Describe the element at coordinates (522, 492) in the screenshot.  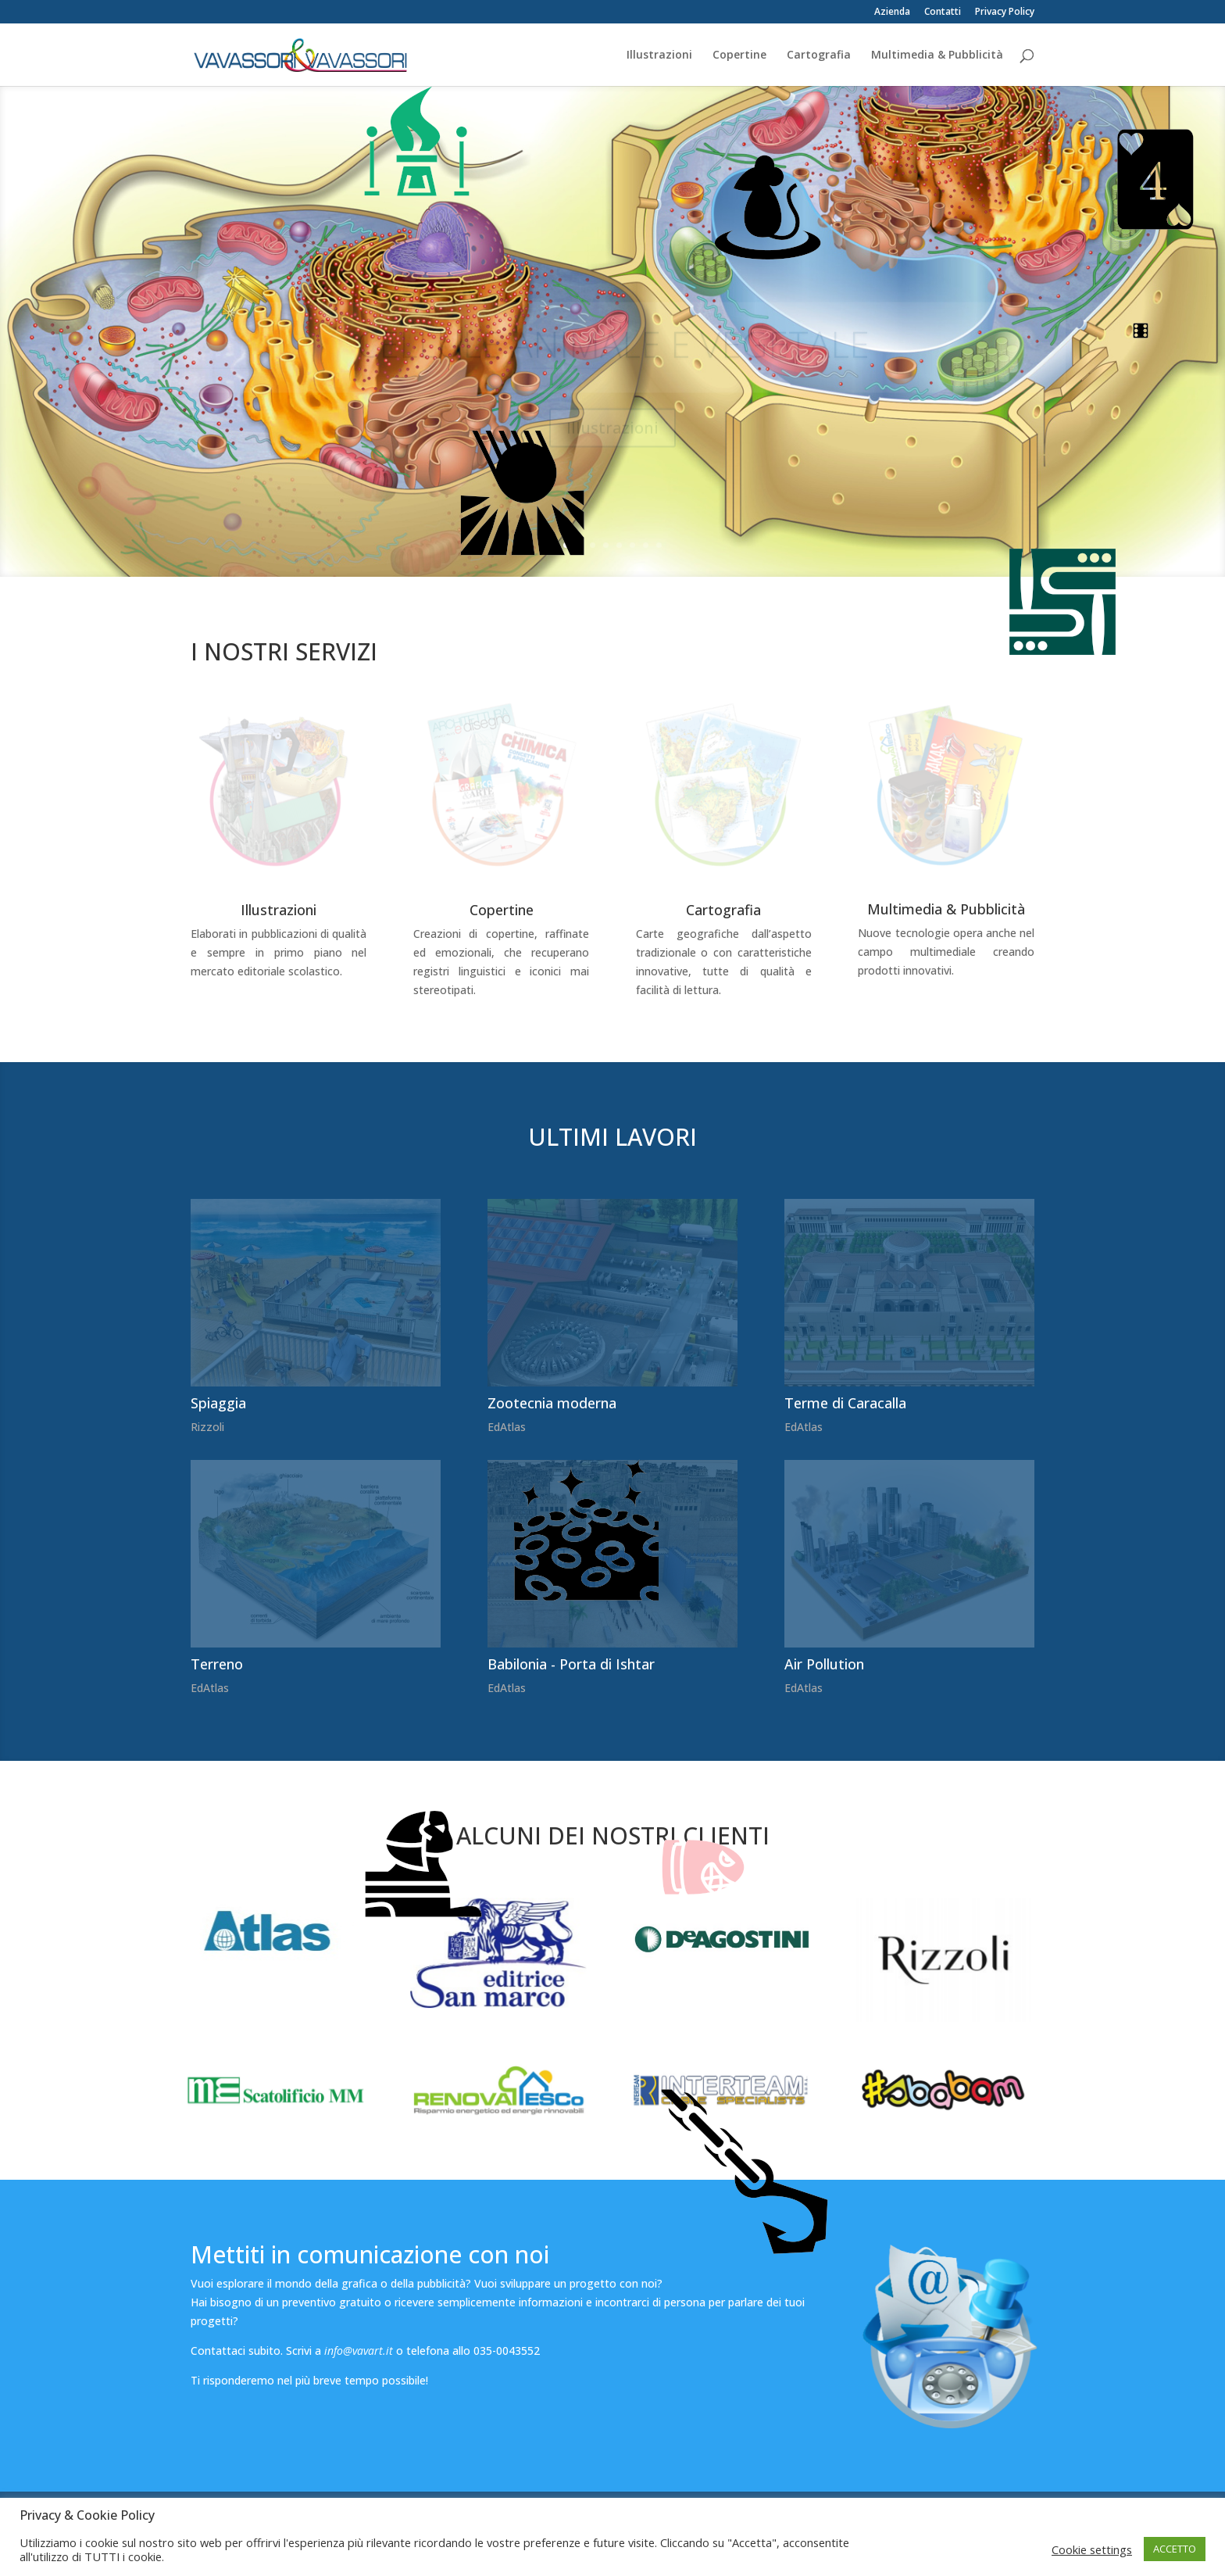
I see `indicates a meteor impact event in gameplay` at that location.